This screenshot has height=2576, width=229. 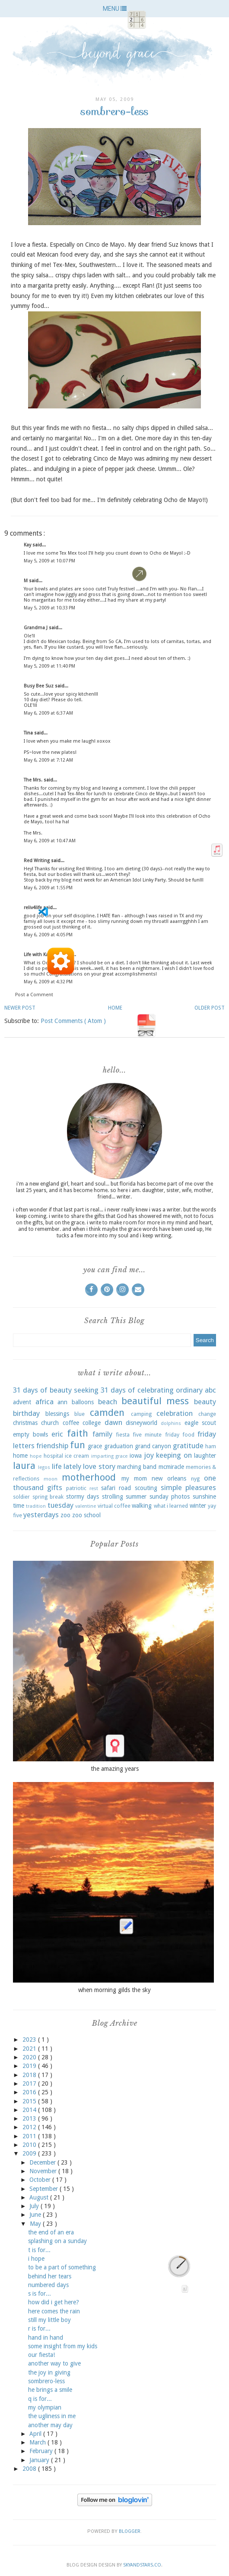 I want to click on a windows media audio (.wma) file, so click(x=217, y=850).